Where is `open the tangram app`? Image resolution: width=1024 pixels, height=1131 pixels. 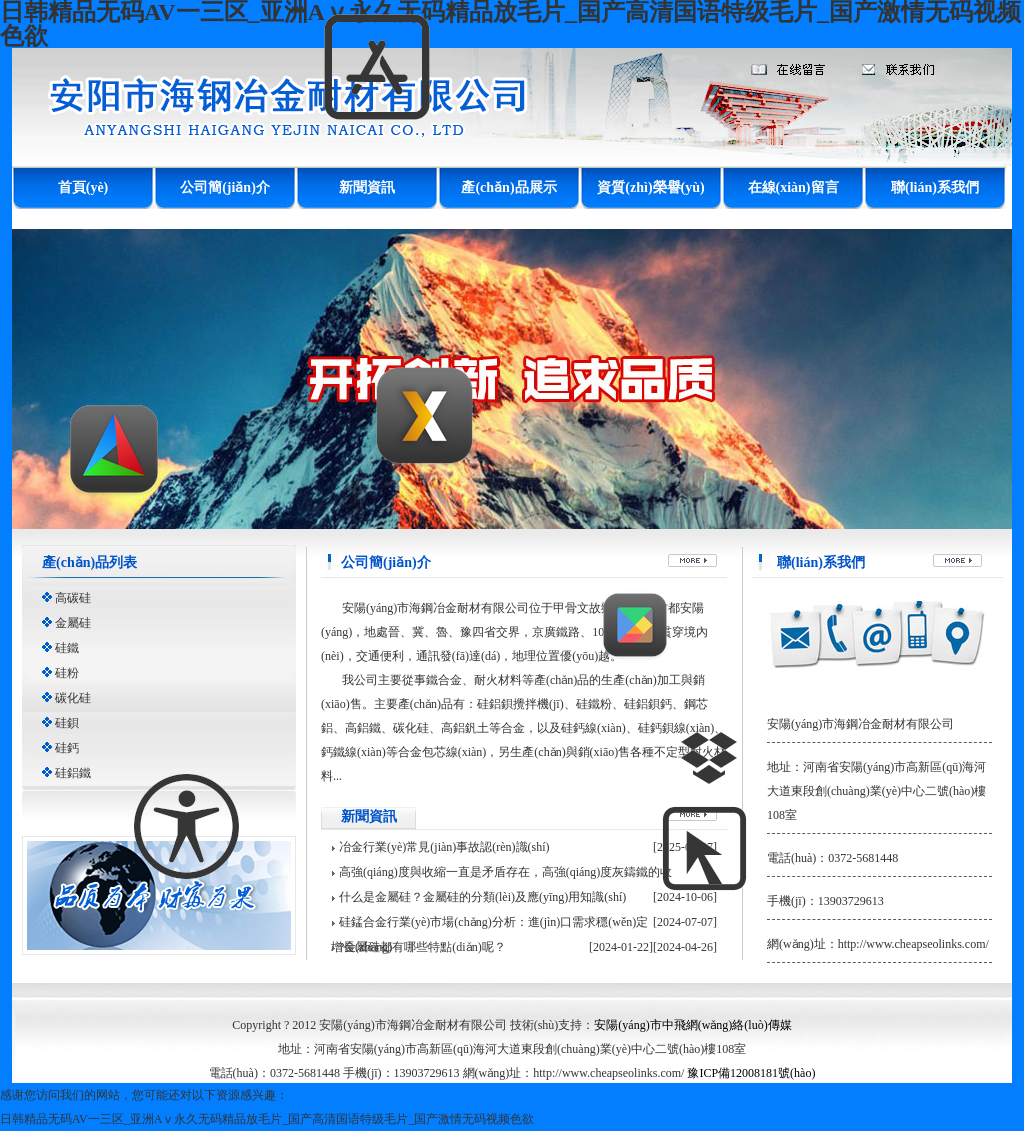 open the tangram app is located at coordinates (635, 625).